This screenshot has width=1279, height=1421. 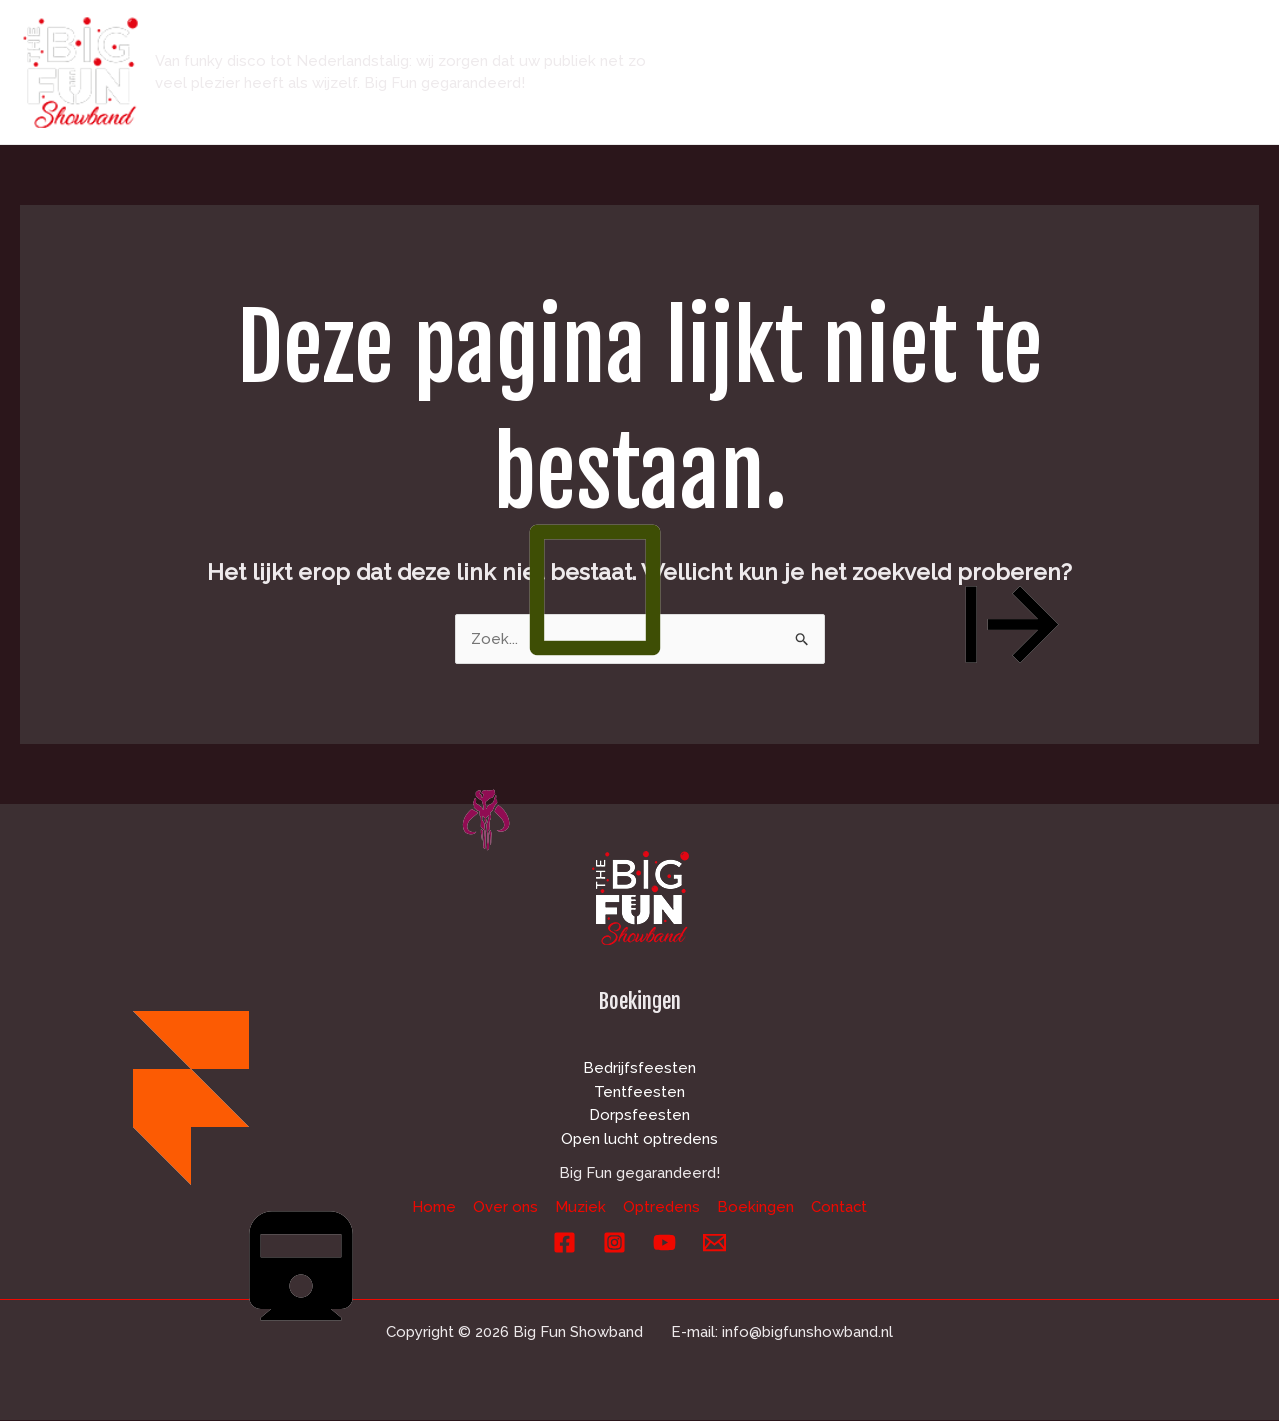 I want to click on open framer design tool, so click(x=191, y=1098).